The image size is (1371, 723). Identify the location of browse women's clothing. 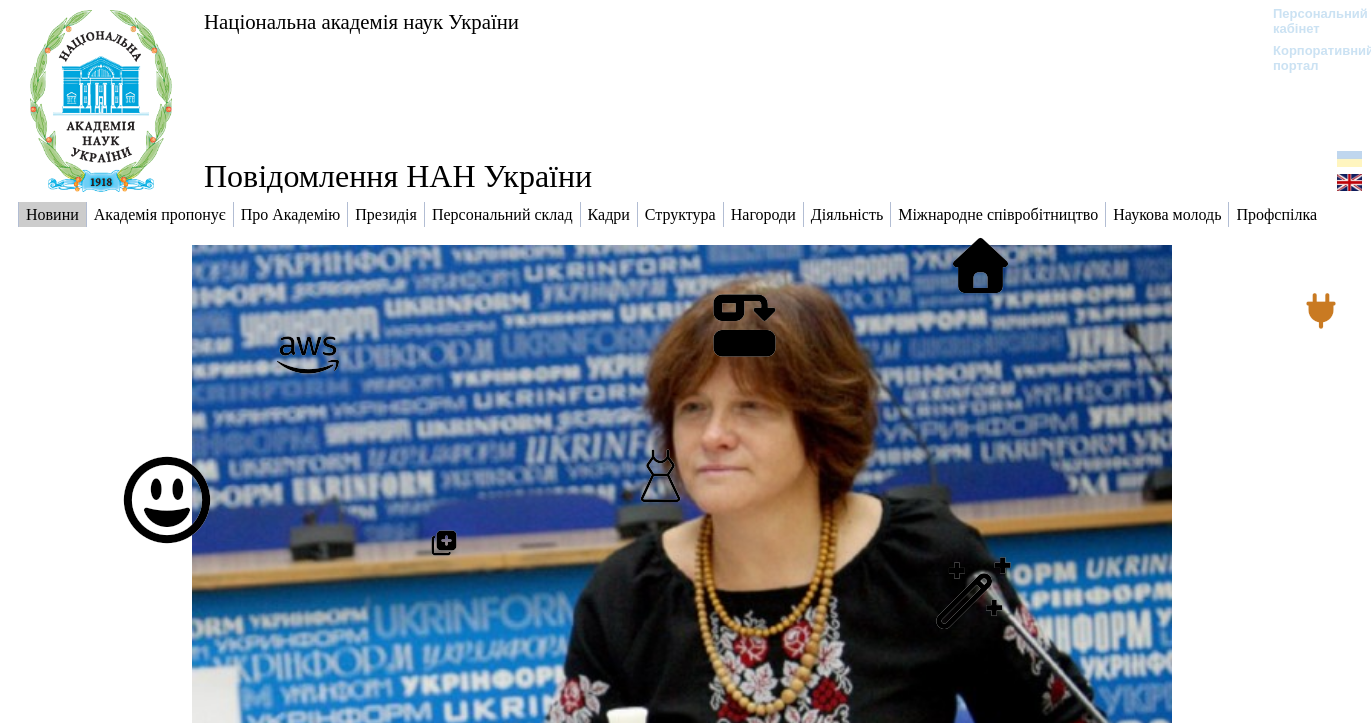
(660, 478).